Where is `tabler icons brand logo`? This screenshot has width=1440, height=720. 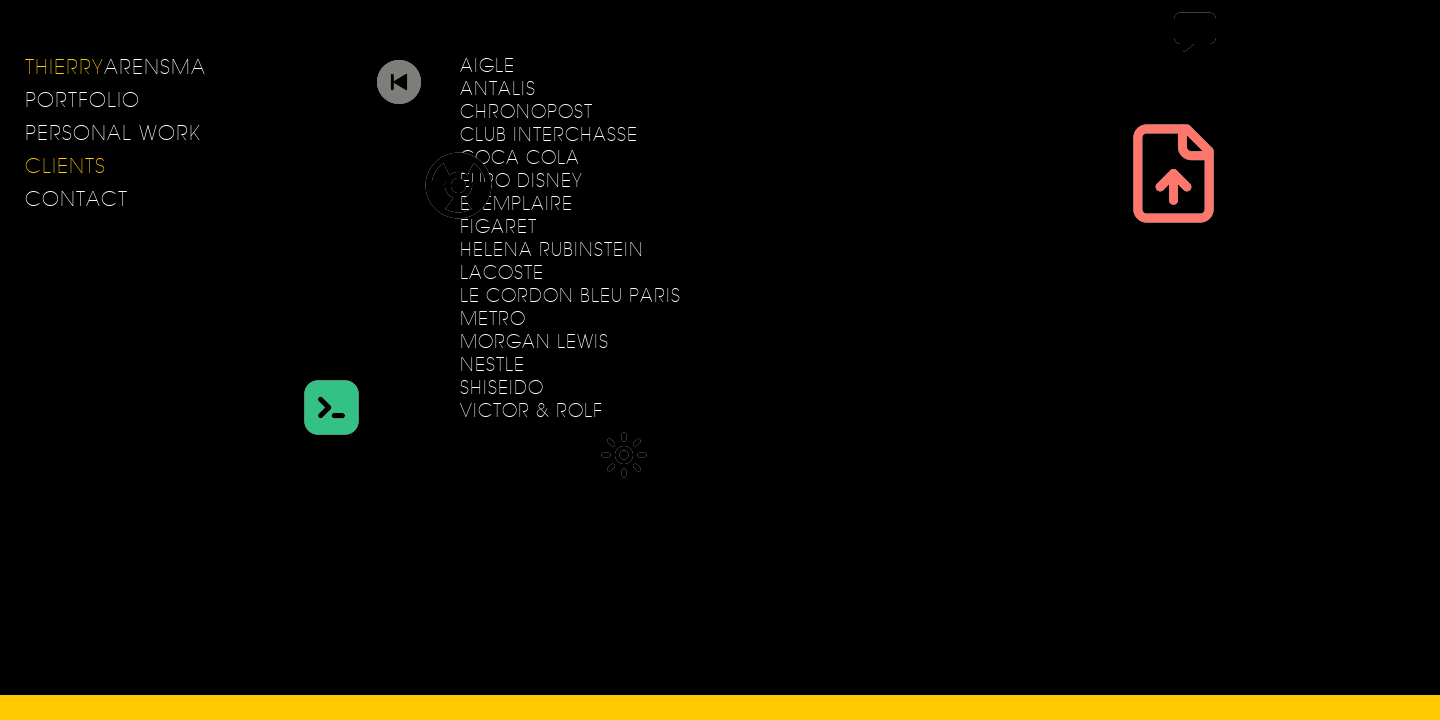 tabler icons brand logo is located at coordinates (331, 407).